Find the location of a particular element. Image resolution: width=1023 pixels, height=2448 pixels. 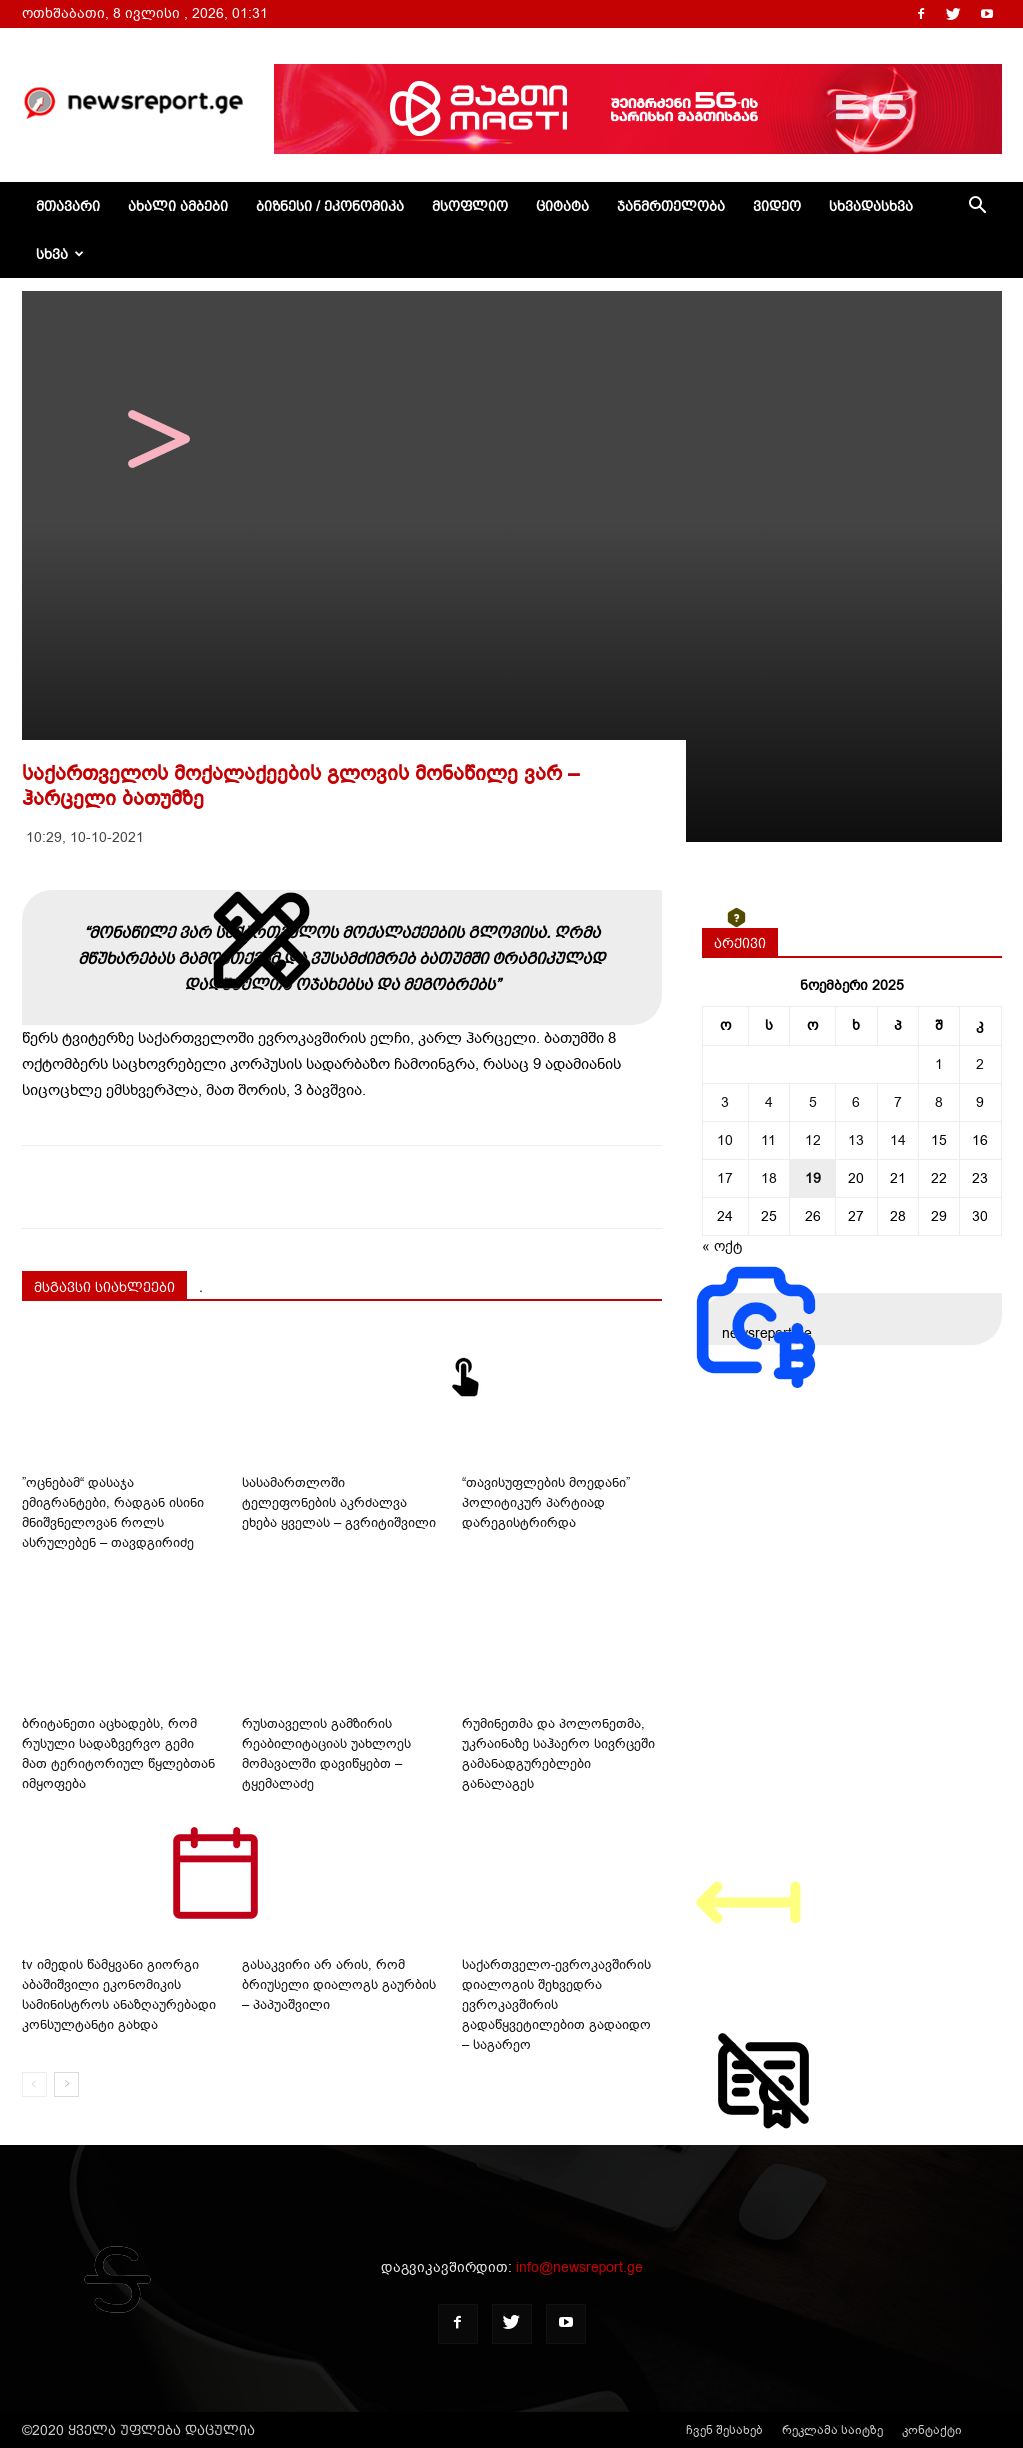

certificate or credential is unavailable is located at coordinates (763, 2078).